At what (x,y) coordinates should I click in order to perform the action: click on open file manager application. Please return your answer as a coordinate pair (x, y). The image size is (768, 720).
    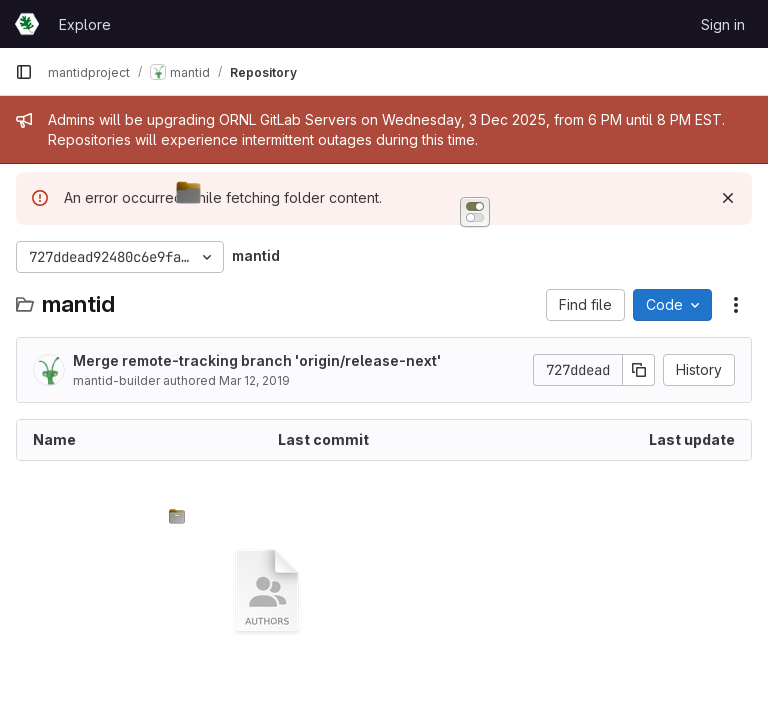
    Looking at the image, I should click on (177, 516).